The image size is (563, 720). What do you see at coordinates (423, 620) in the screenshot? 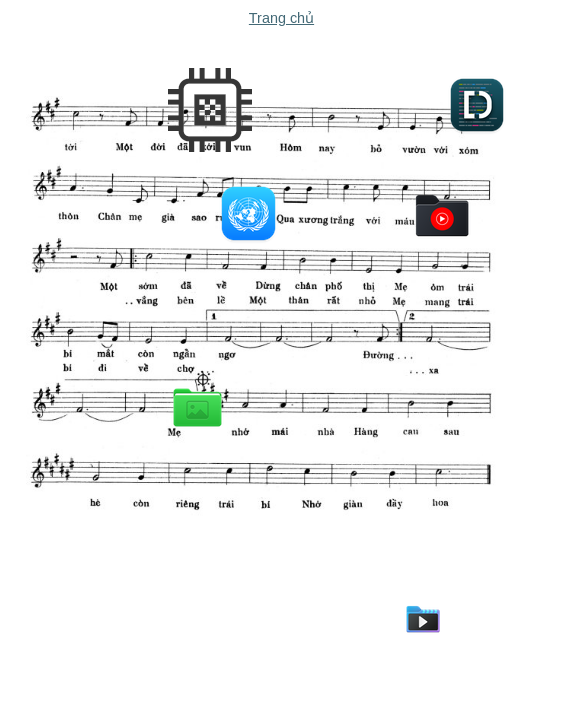
I see `open your movies folder` at bounding box center [423, 620].